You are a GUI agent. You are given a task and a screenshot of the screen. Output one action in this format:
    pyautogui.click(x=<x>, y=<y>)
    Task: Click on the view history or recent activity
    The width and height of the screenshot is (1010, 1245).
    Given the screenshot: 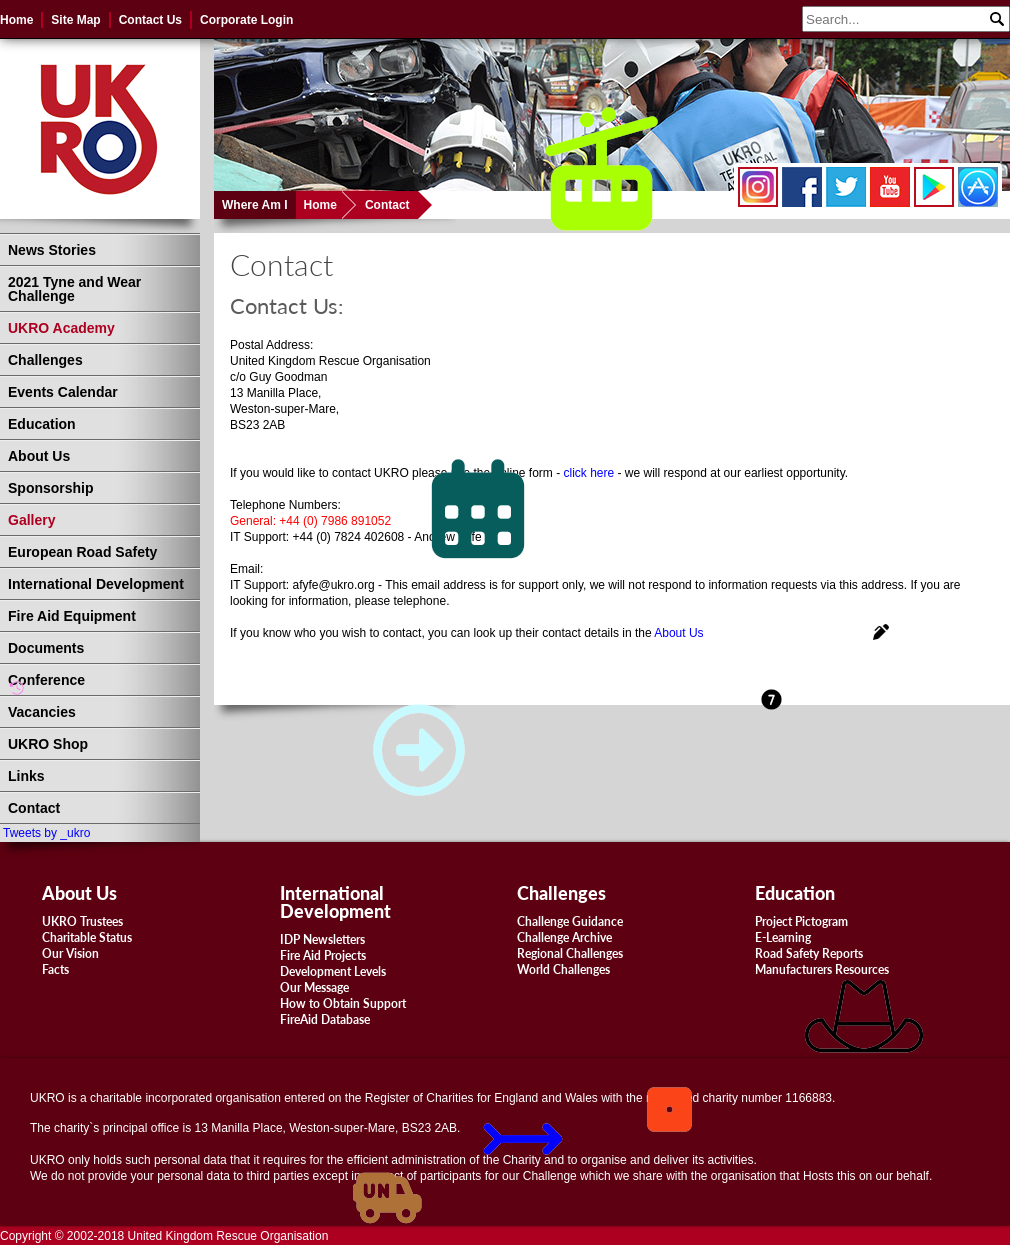 What is the action you would take?
    pyautogui.click(x=17, y=688)
    